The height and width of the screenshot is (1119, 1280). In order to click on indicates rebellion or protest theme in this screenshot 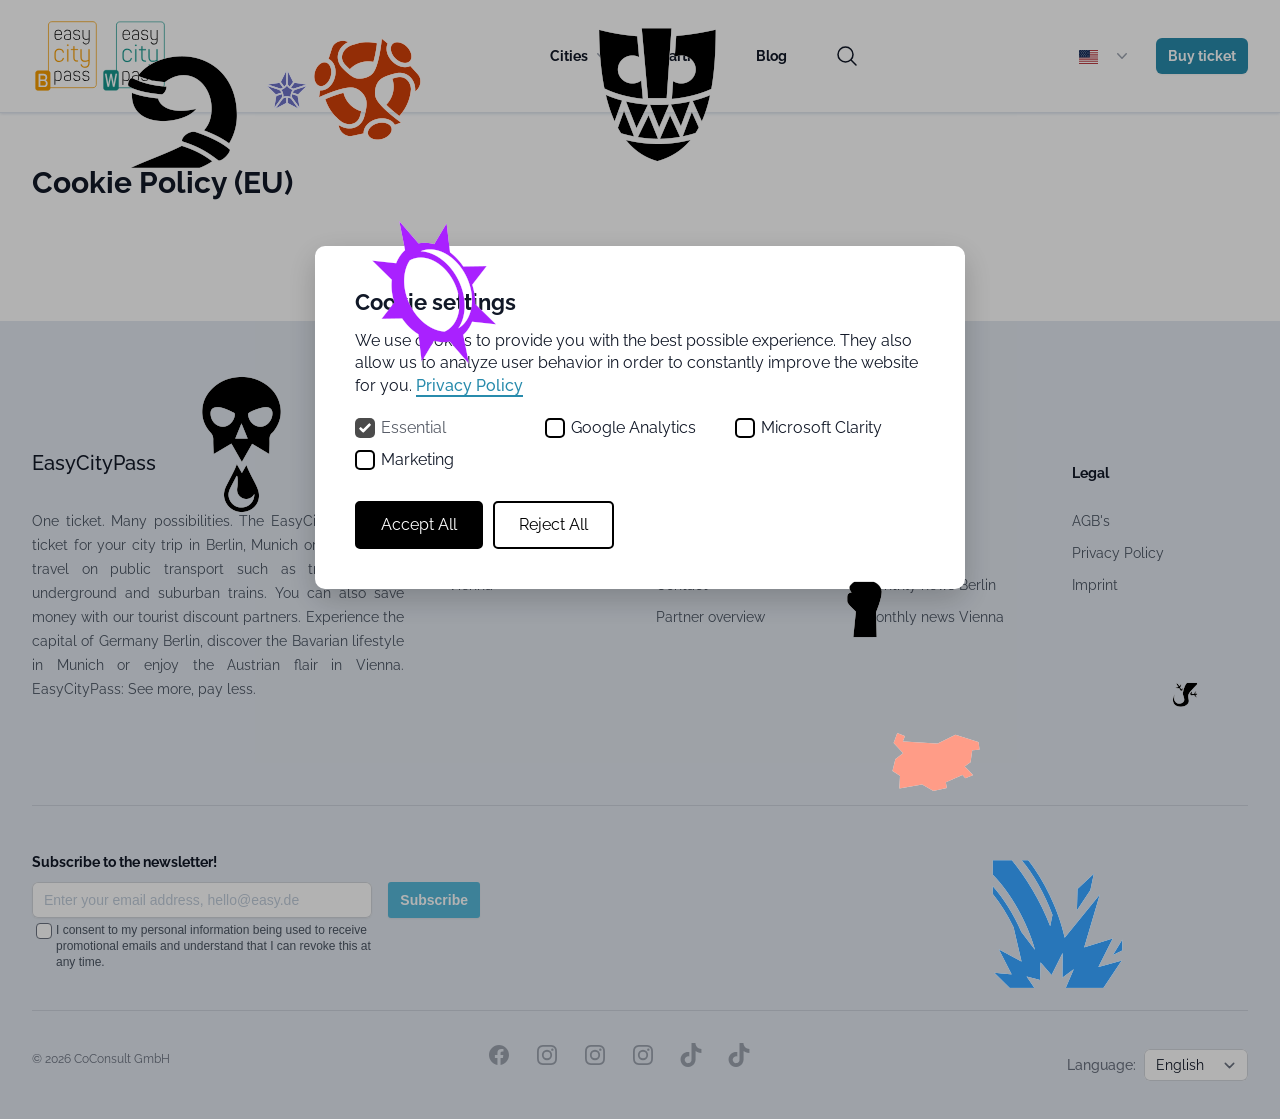, I will do `click(864, 609)`.